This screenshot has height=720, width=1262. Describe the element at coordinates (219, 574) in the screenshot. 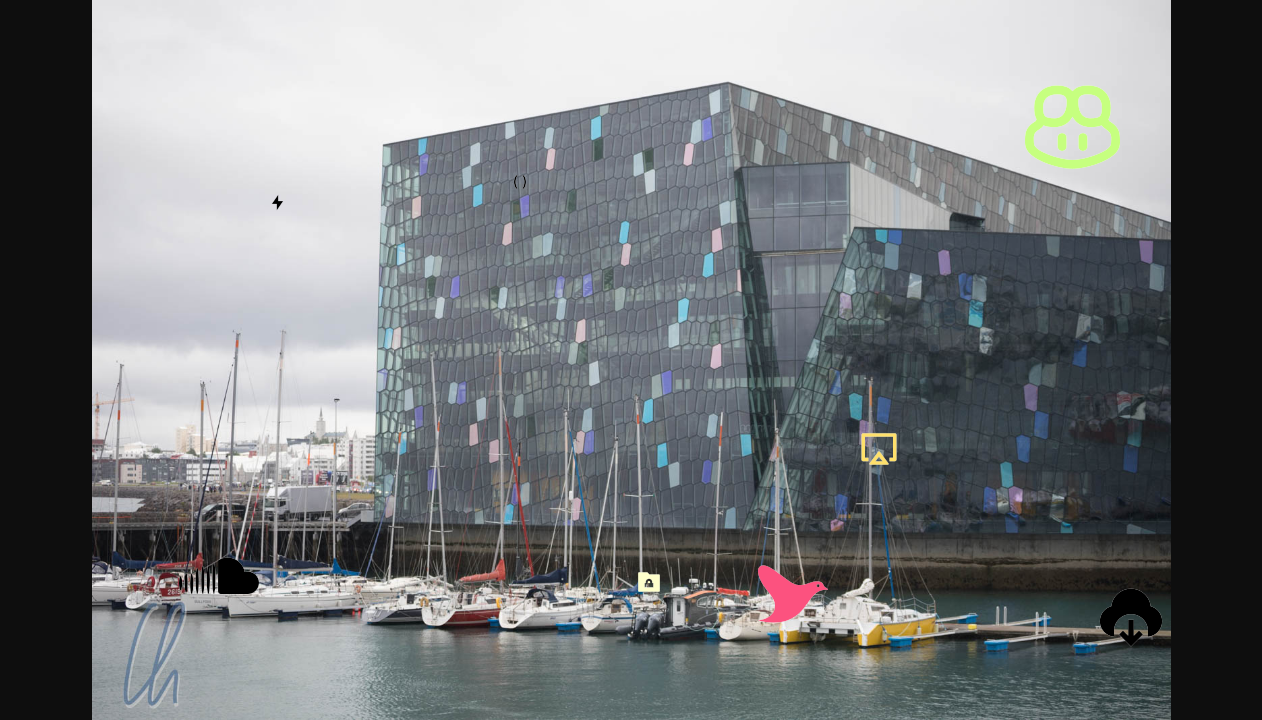

I see `open soundcloud app` at that location.